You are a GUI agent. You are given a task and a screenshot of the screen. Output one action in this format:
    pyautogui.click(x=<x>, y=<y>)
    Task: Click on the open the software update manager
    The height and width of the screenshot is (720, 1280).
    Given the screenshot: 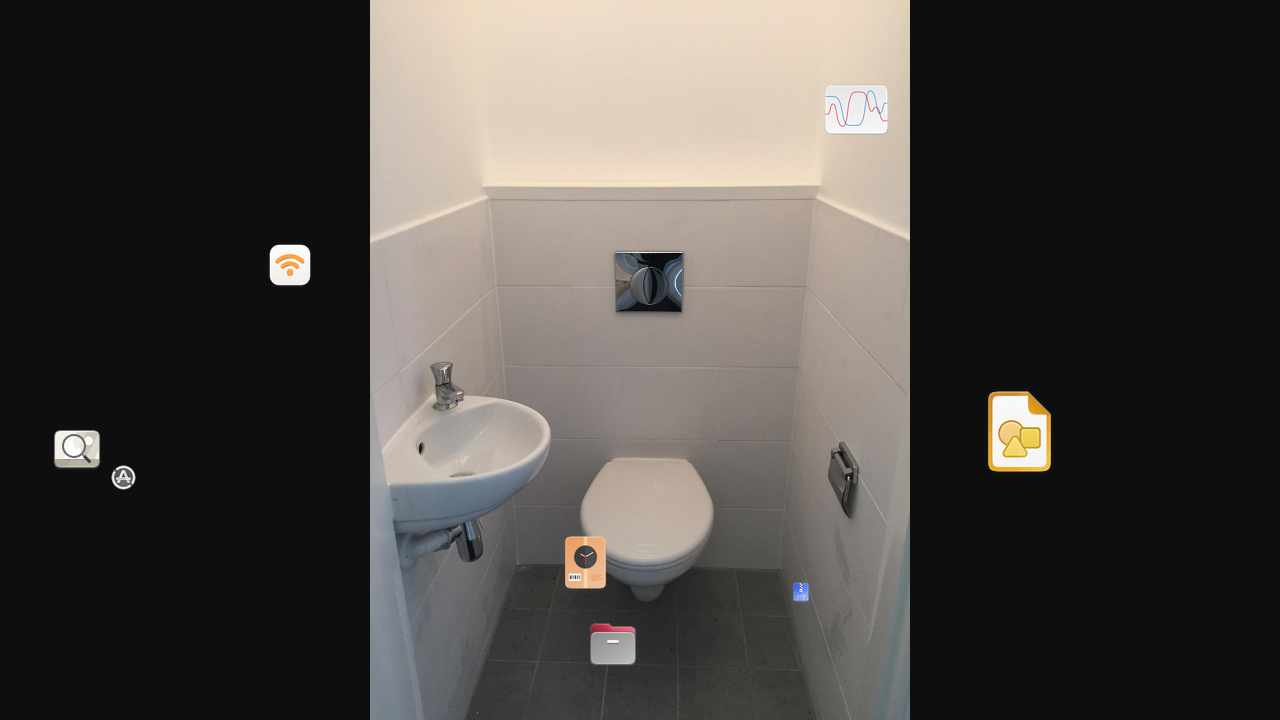 What is the action you would take?
    pyautogui.click(x=123, y=477)
    